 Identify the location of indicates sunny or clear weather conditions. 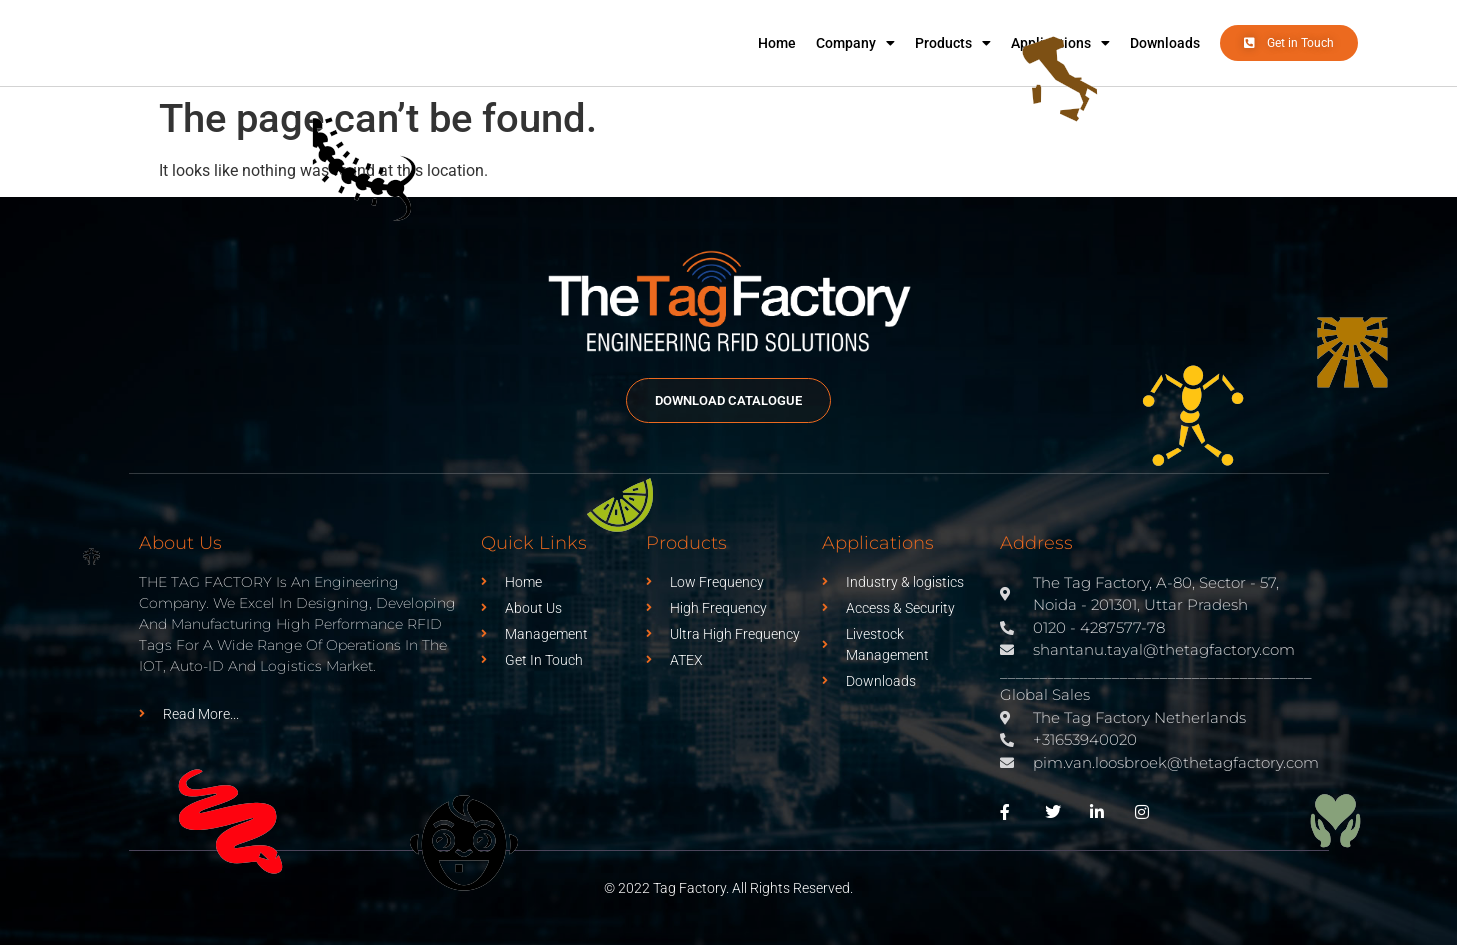
(1352, 352).